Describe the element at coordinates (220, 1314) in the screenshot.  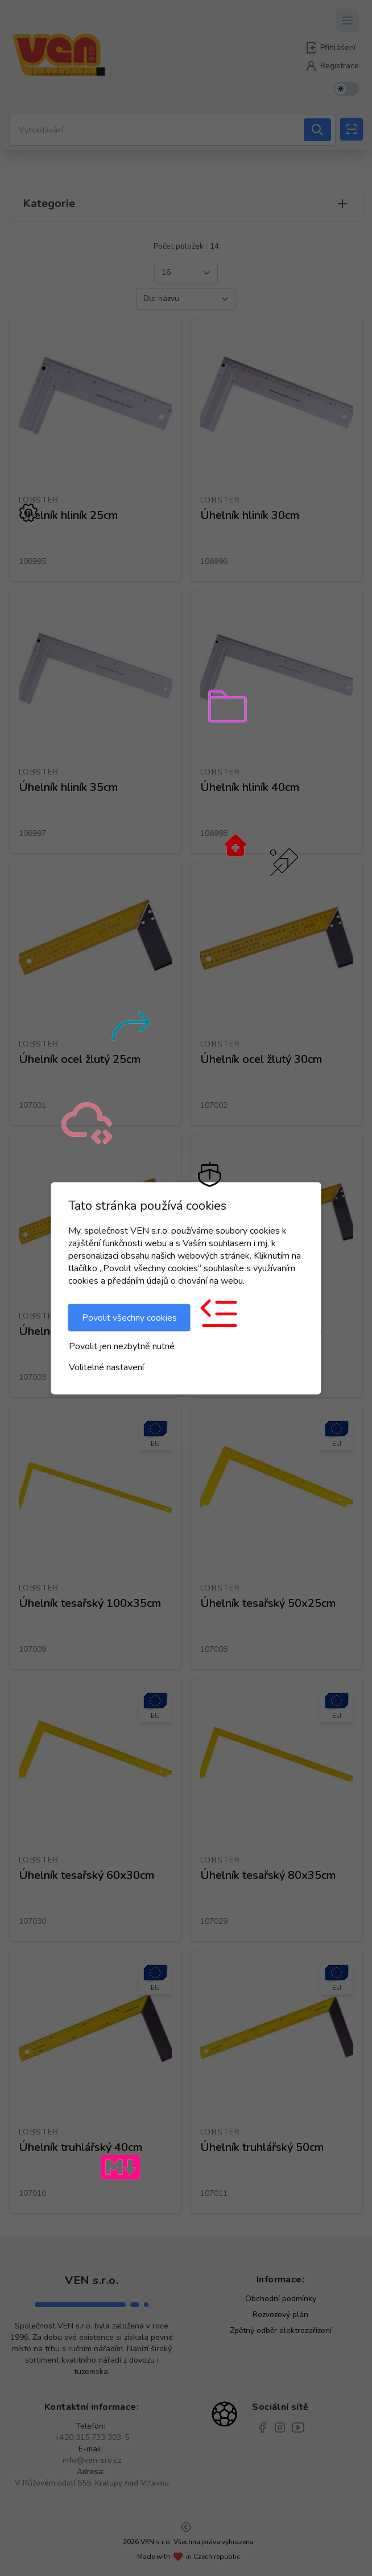
I see `decrease text indentation` at that location.